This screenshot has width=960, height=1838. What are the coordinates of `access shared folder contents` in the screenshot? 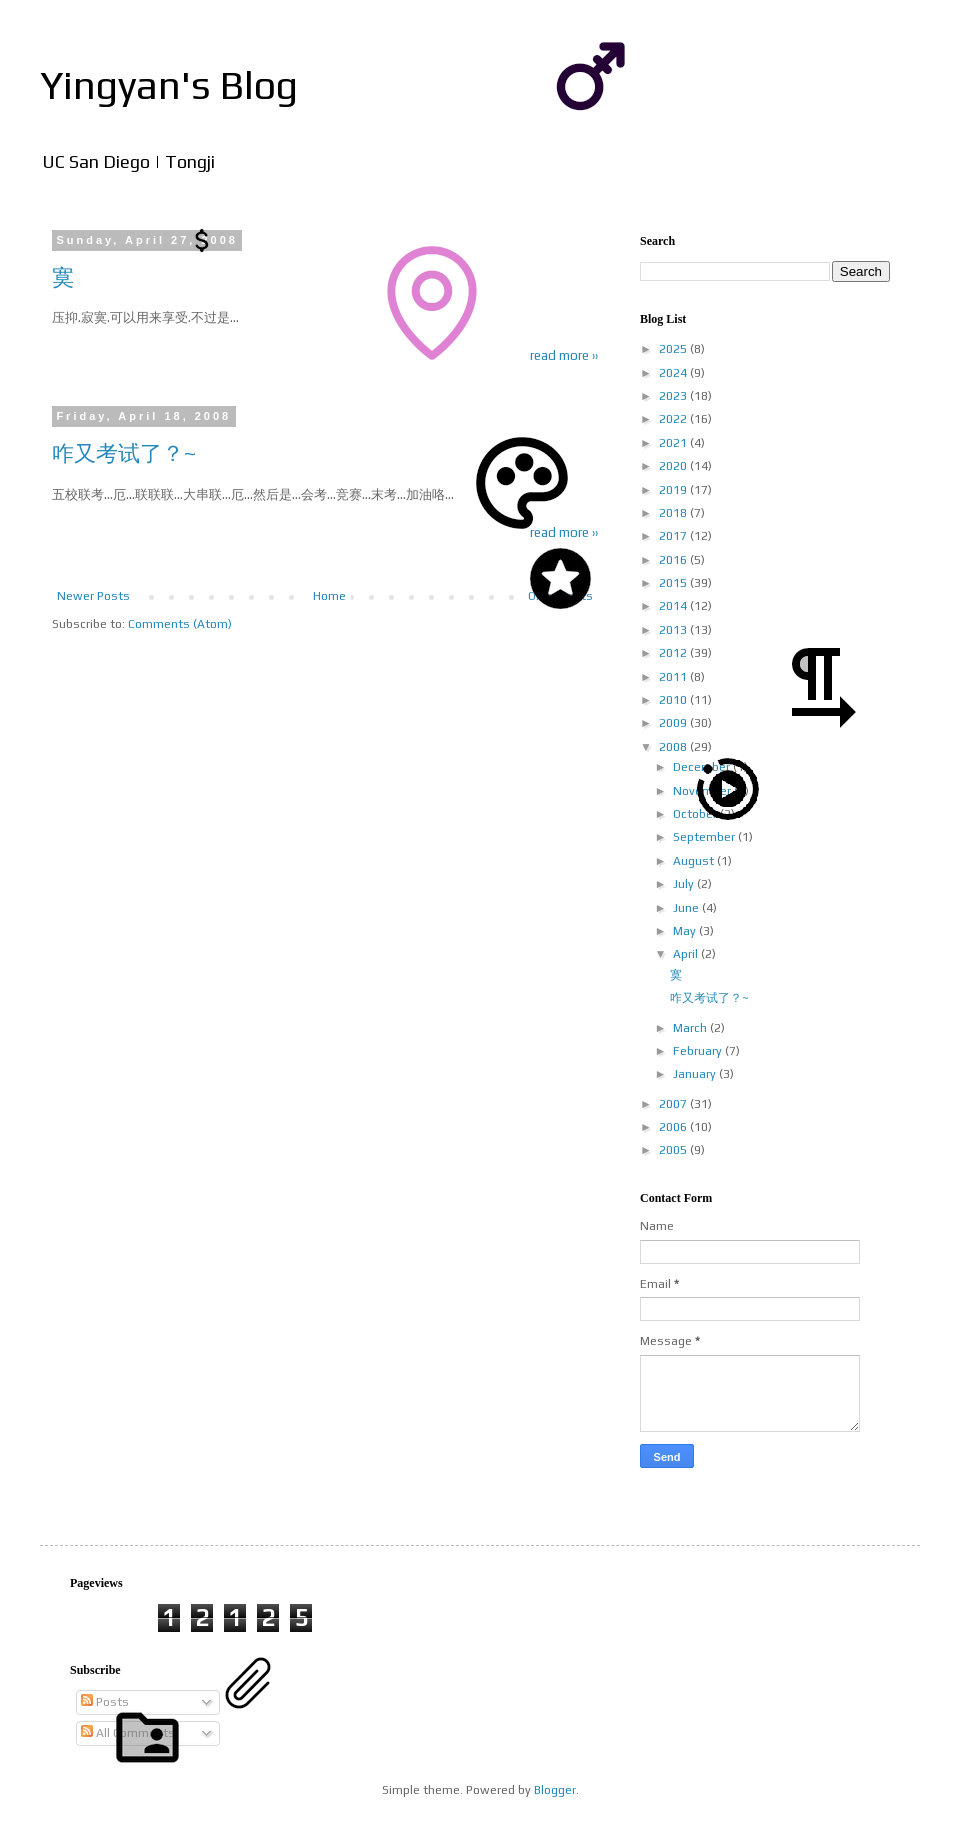 It's located at (147, 1737).